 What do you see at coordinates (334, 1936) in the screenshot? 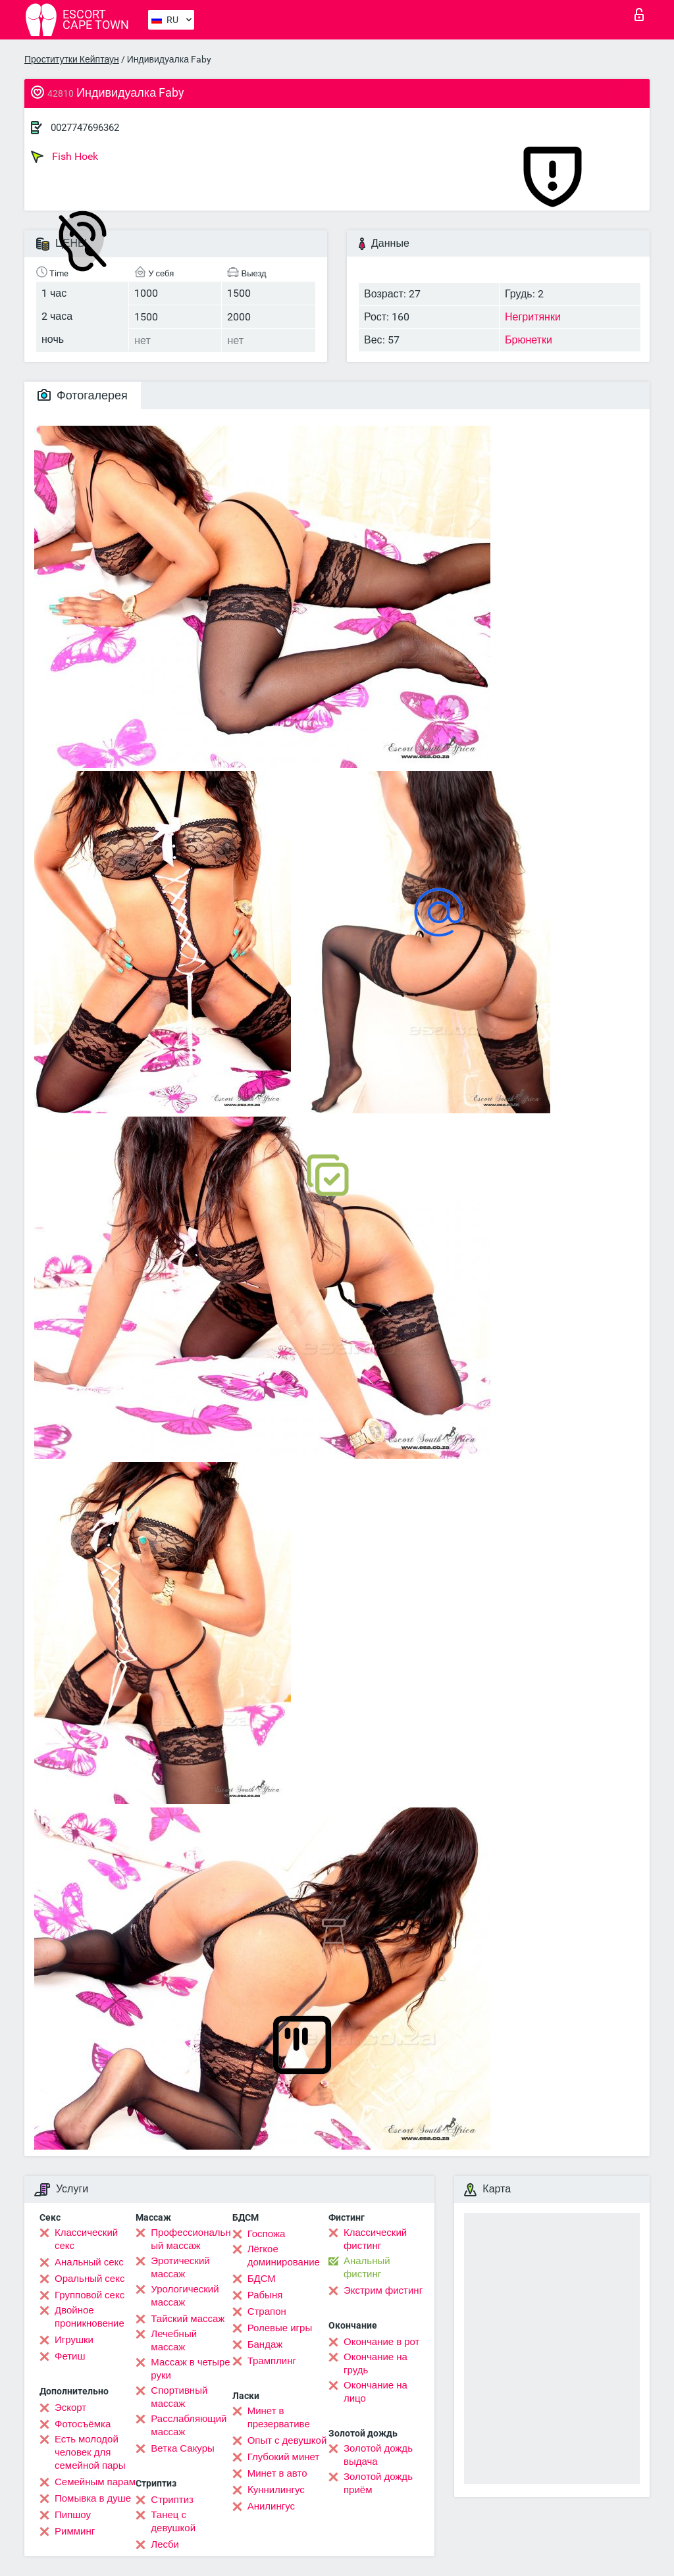
I see `browse furniture or seating options` at bounding box center [334, 1936].